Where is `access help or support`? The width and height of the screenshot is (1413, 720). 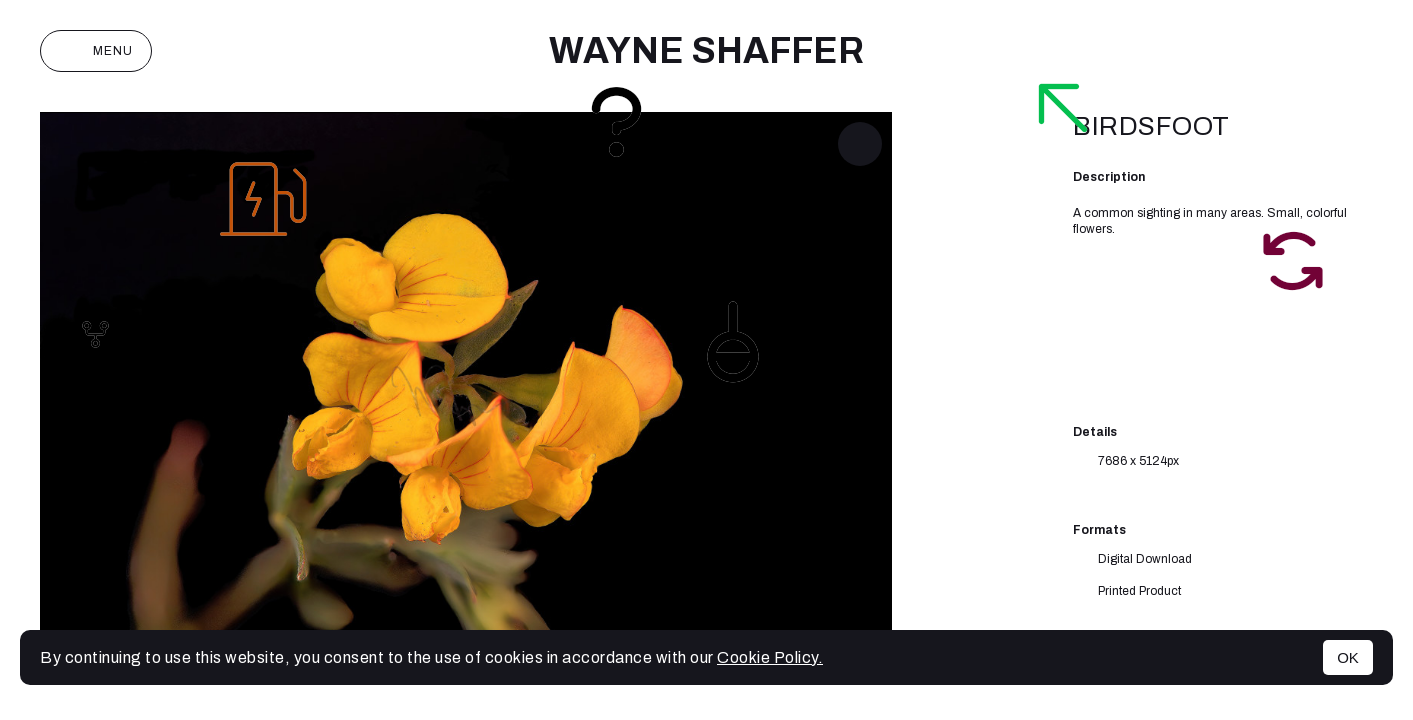
access help or support is located at coordinates (616, 120).